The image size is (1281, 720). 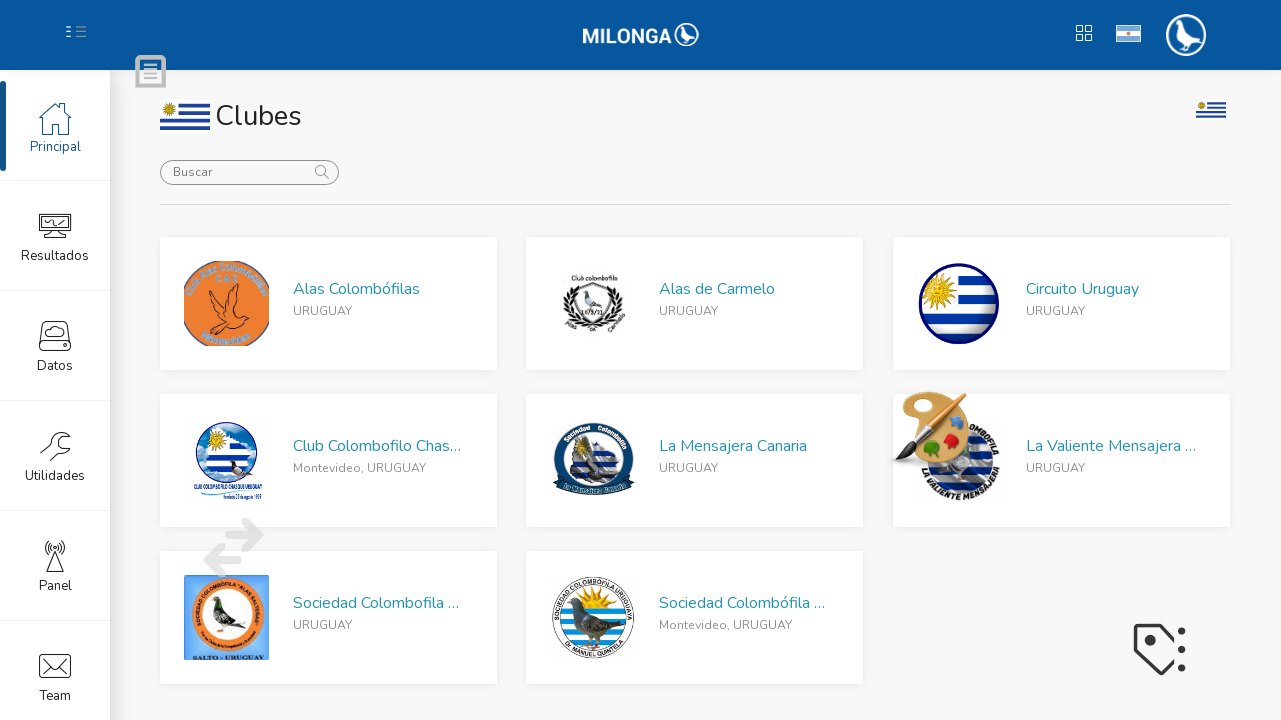 What do you see at coordinates (931, 430) in the screenshot?
I see `open graphics or drawing applications` at bounding box center [931, 430].